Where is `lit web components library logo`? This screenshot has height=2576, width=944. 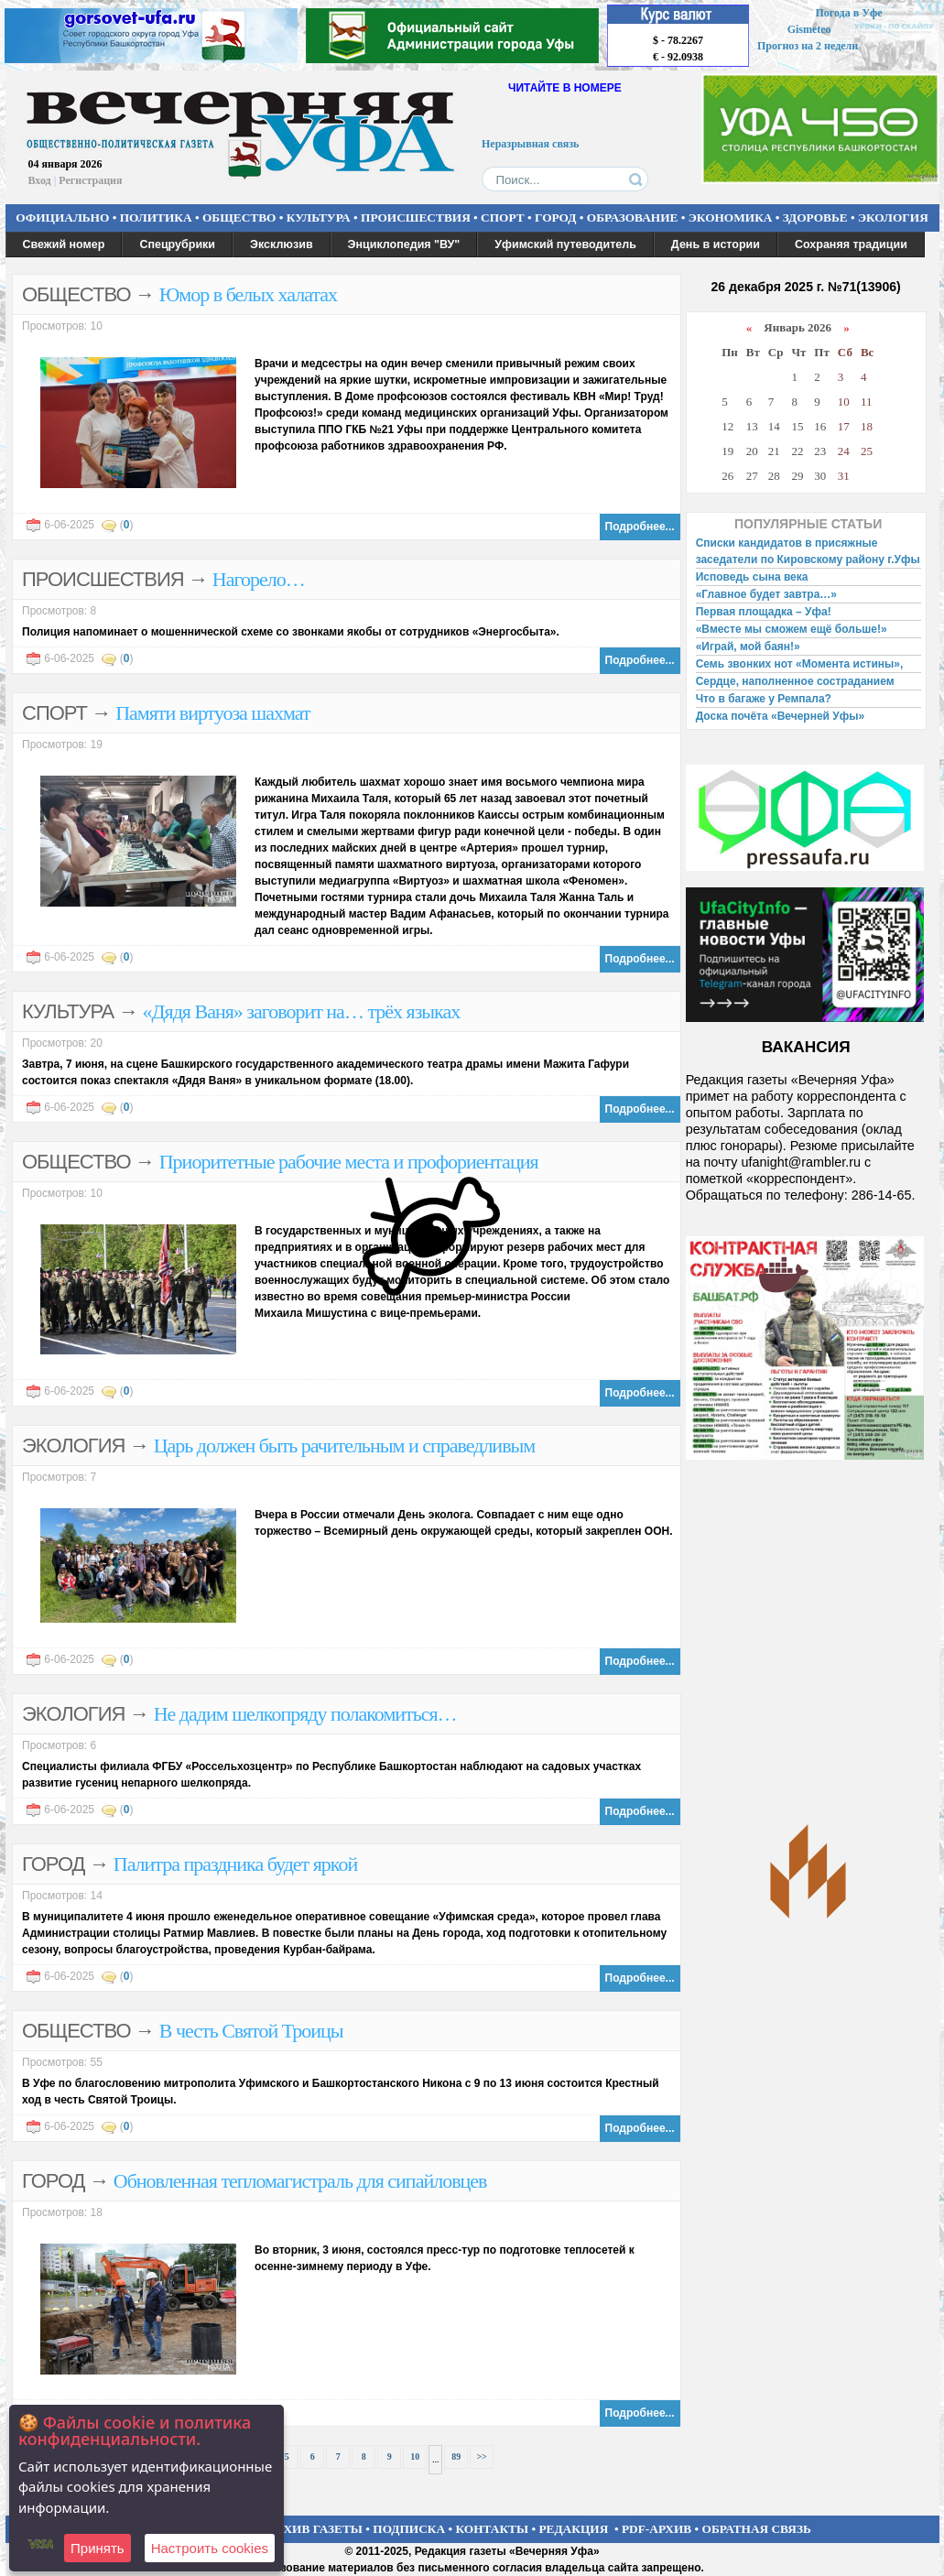
lit web components library logo is located at coordinates (808, 1871).